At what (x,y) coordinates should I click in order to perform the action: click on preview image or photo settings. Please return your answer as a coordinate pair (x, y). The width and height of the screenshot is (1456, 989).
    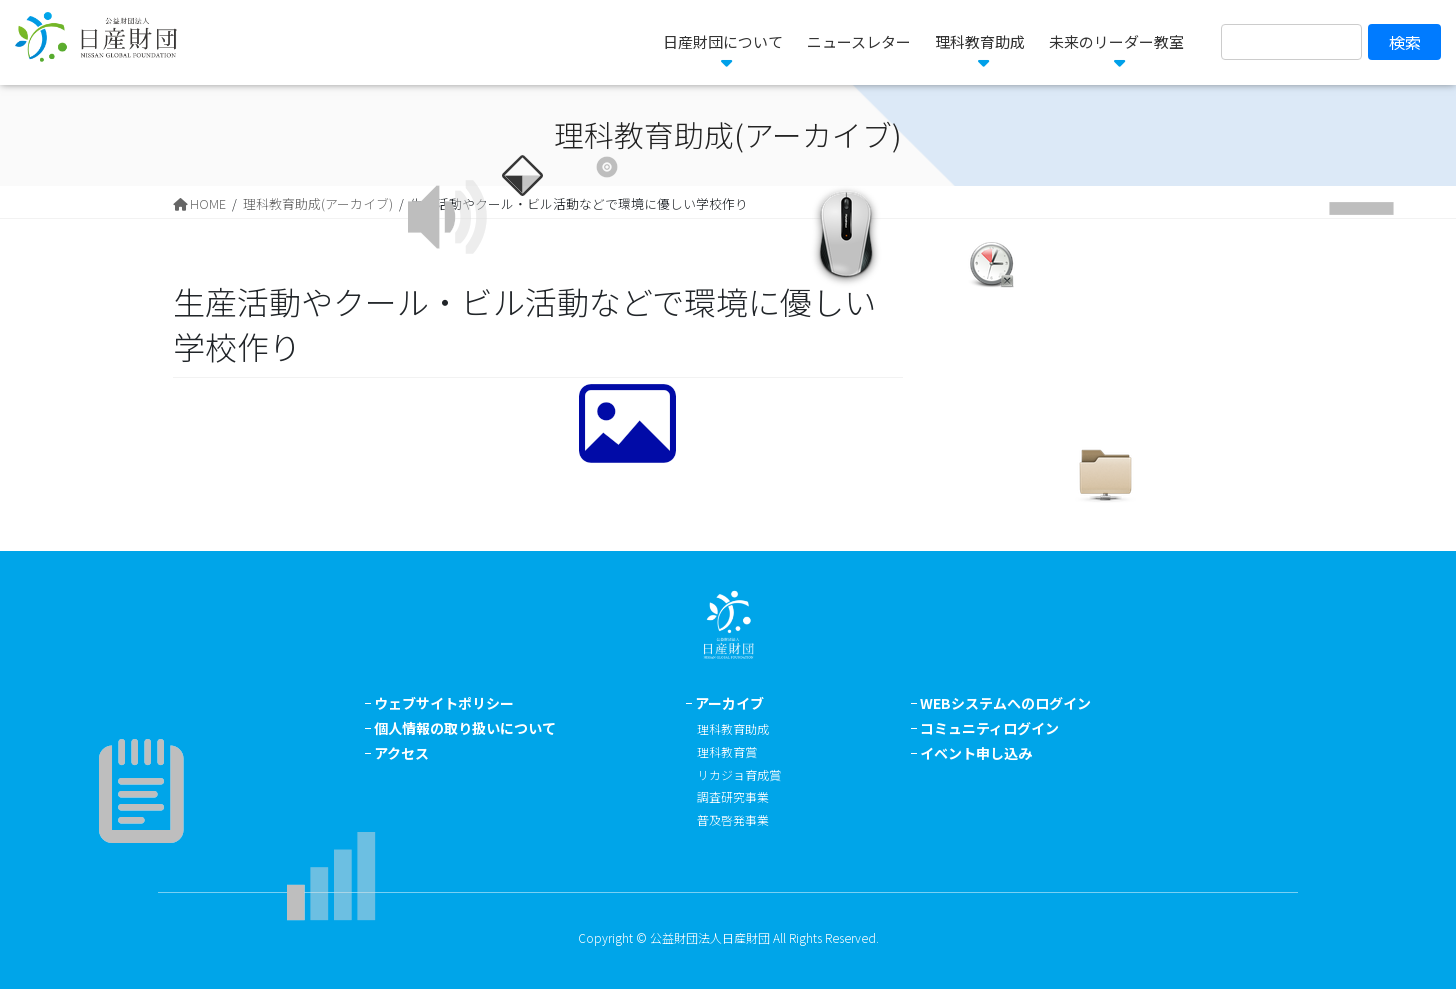
    Looking at the image, I should click on (627, 426).